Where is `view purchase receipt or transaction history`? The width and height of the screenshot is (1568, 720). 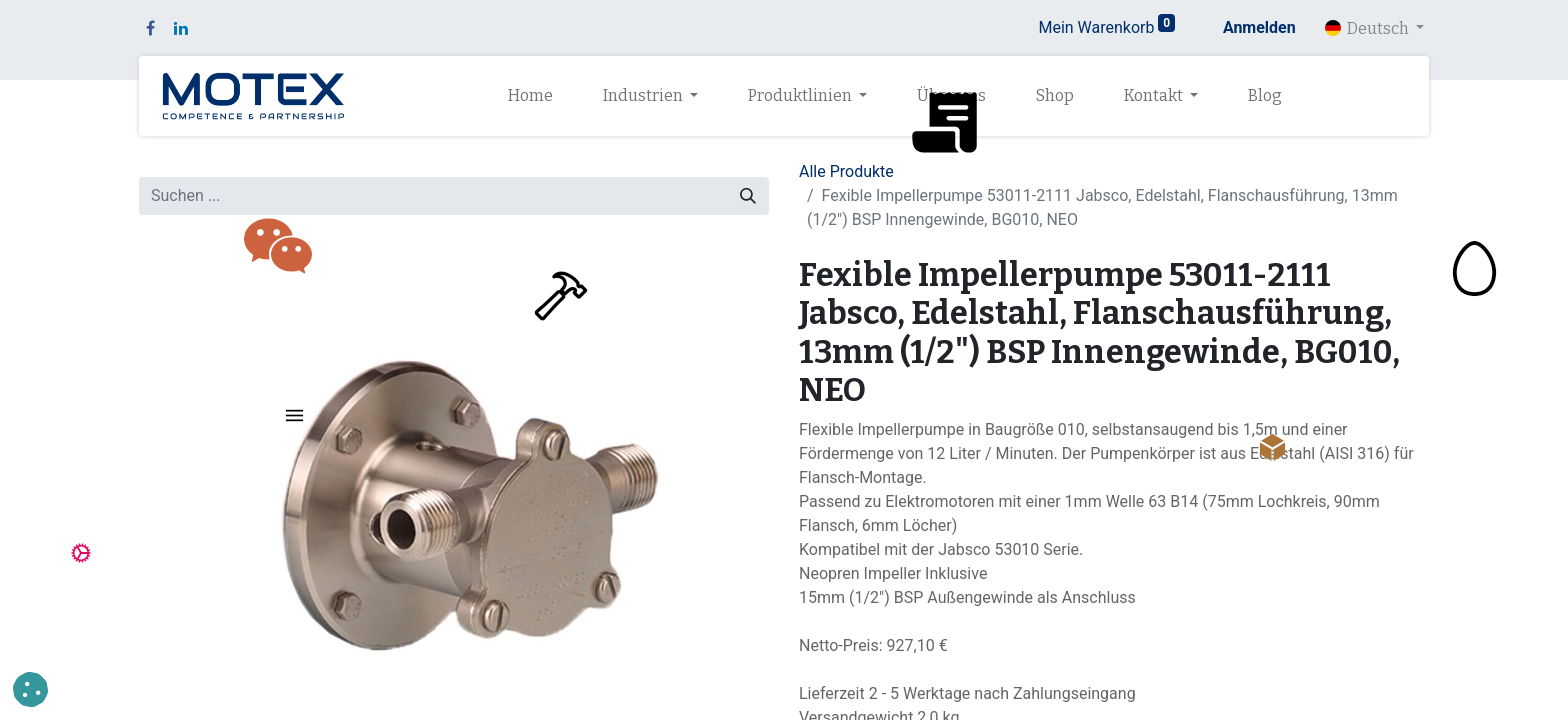
view purchase receipt or transaction history is located at coordinates (944, 122).